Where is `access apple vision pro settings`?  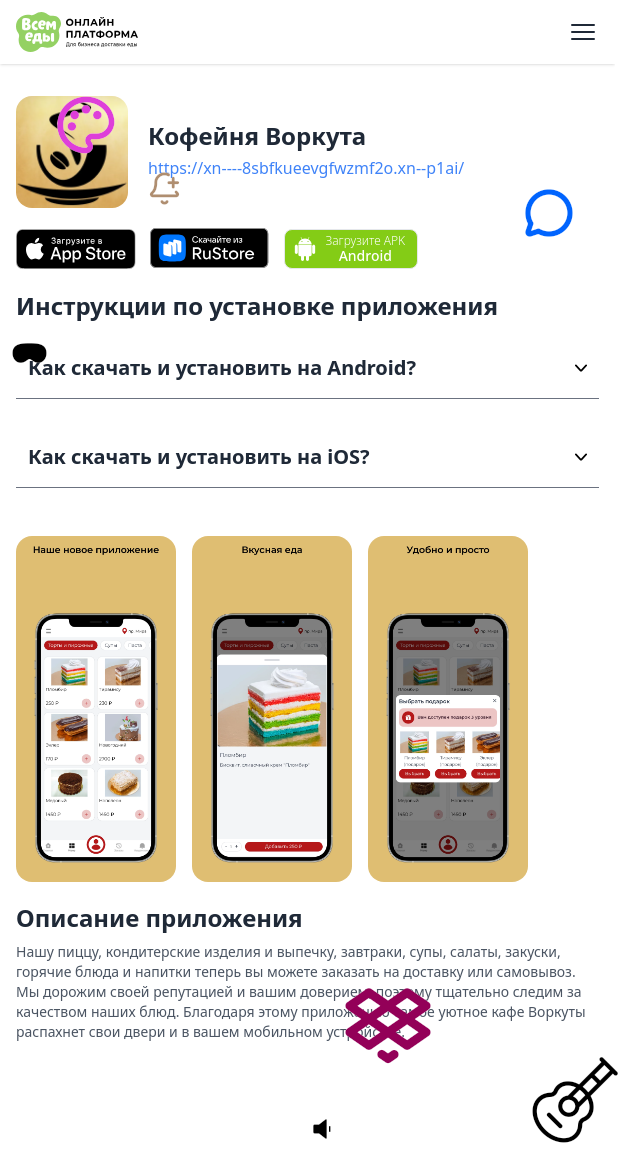
access apple vision pro settings is located at coordinates (29, 352).